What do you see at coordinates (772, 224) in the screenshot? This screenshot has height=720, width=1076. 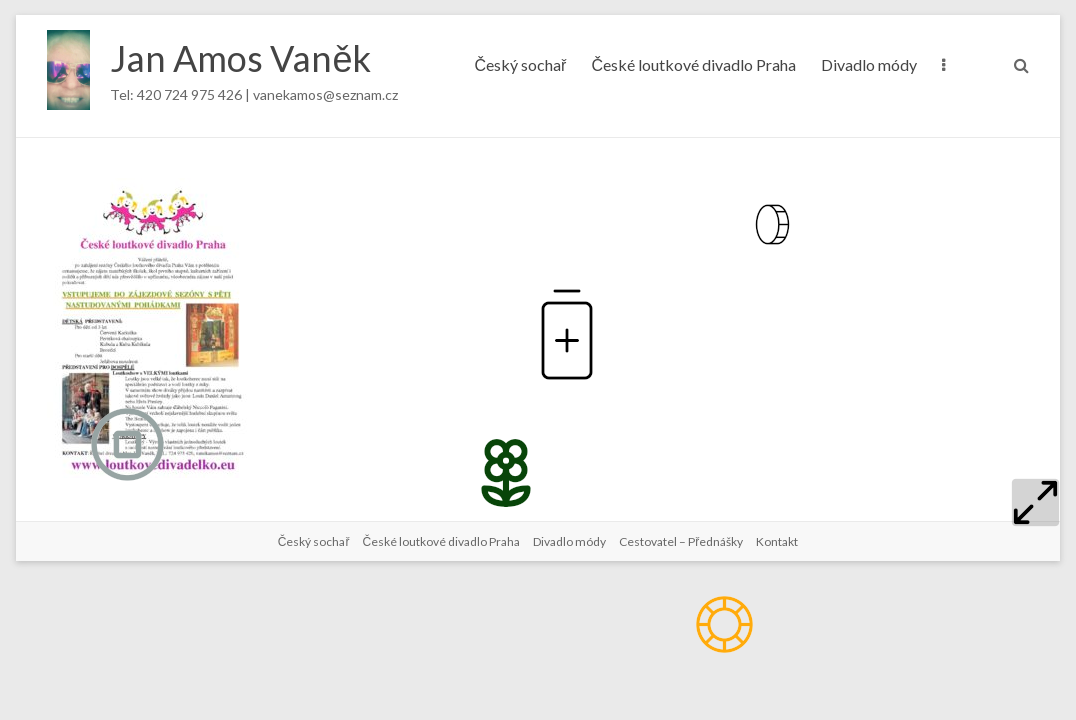 I see `view coin or currency balance` at bounding box center [772, 224].